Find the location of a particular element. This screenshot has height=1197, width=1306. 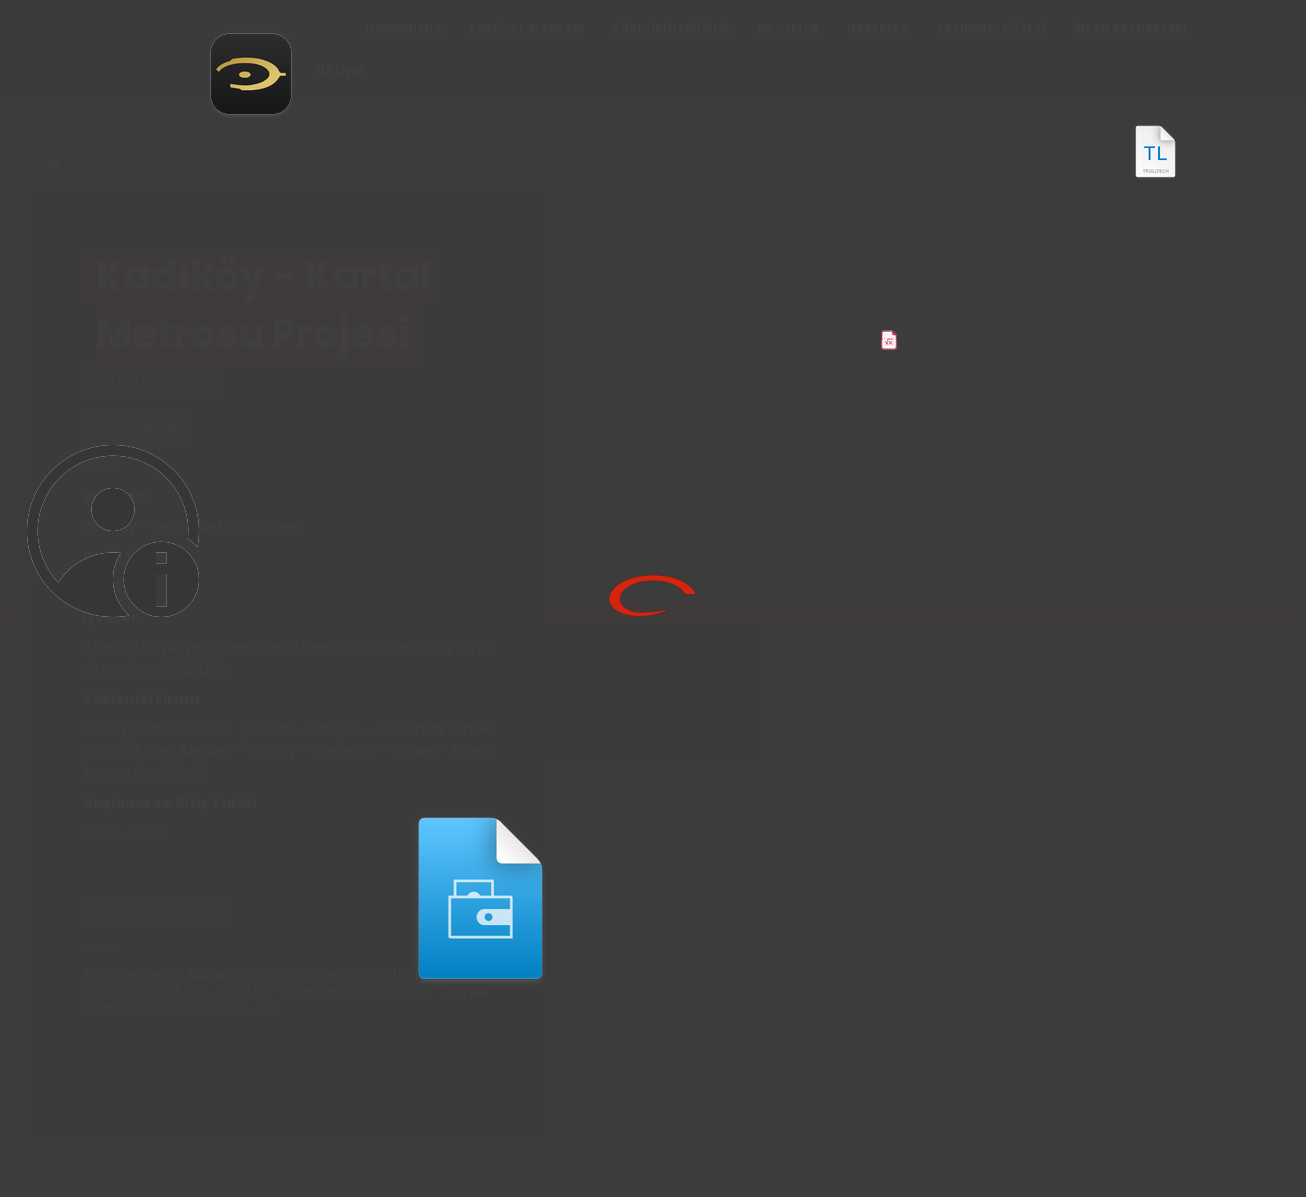

view user profile information is located at coordinates (113, 531).